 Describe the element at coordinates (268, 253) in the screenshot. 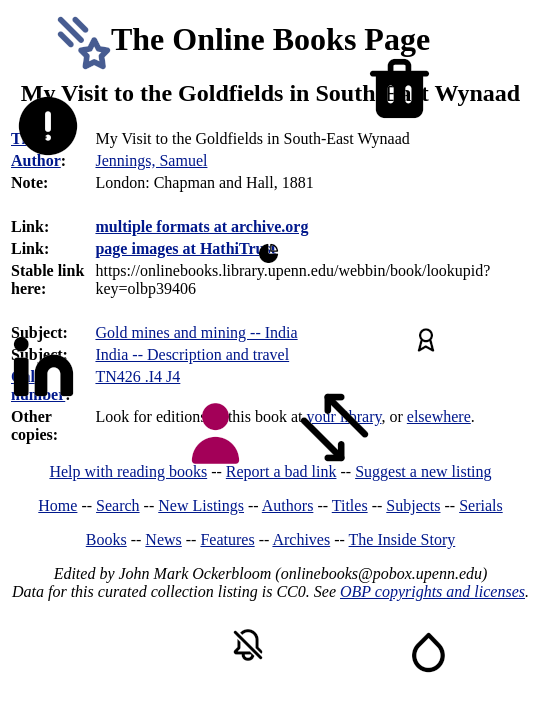

I see `view analytics or statistics breakdown` at that location.